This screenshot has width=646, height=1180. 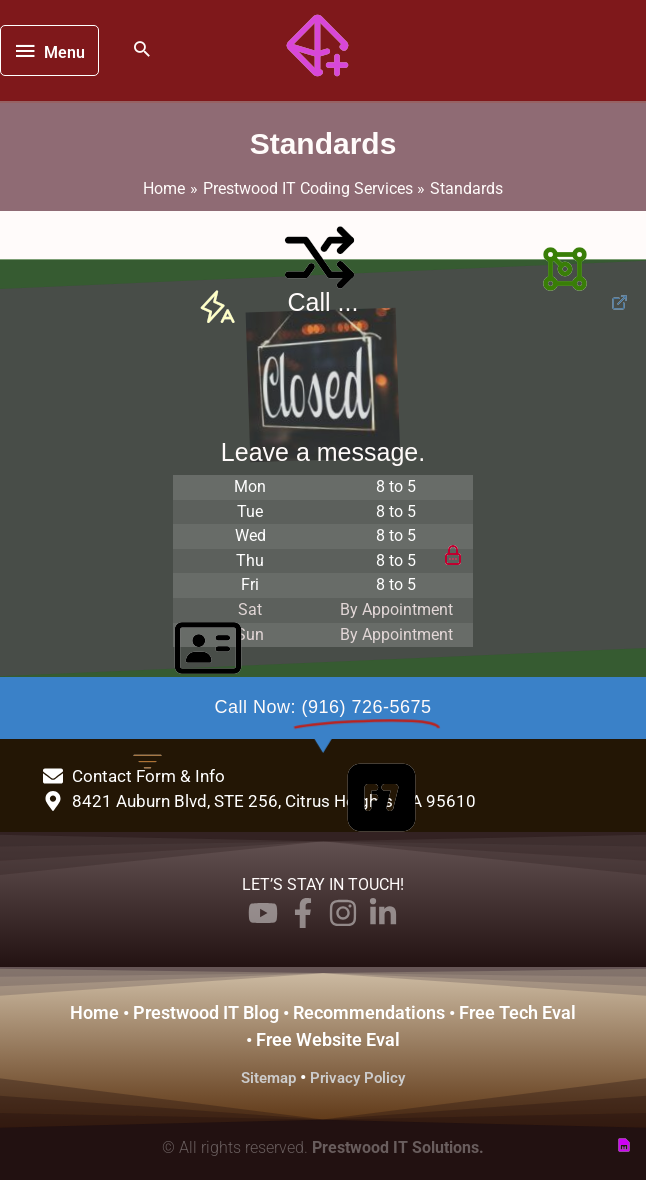 What do you see at coordinates (147, 760) in the screenshot?
I see `filter or sort content` at bounding box center [147, 760].